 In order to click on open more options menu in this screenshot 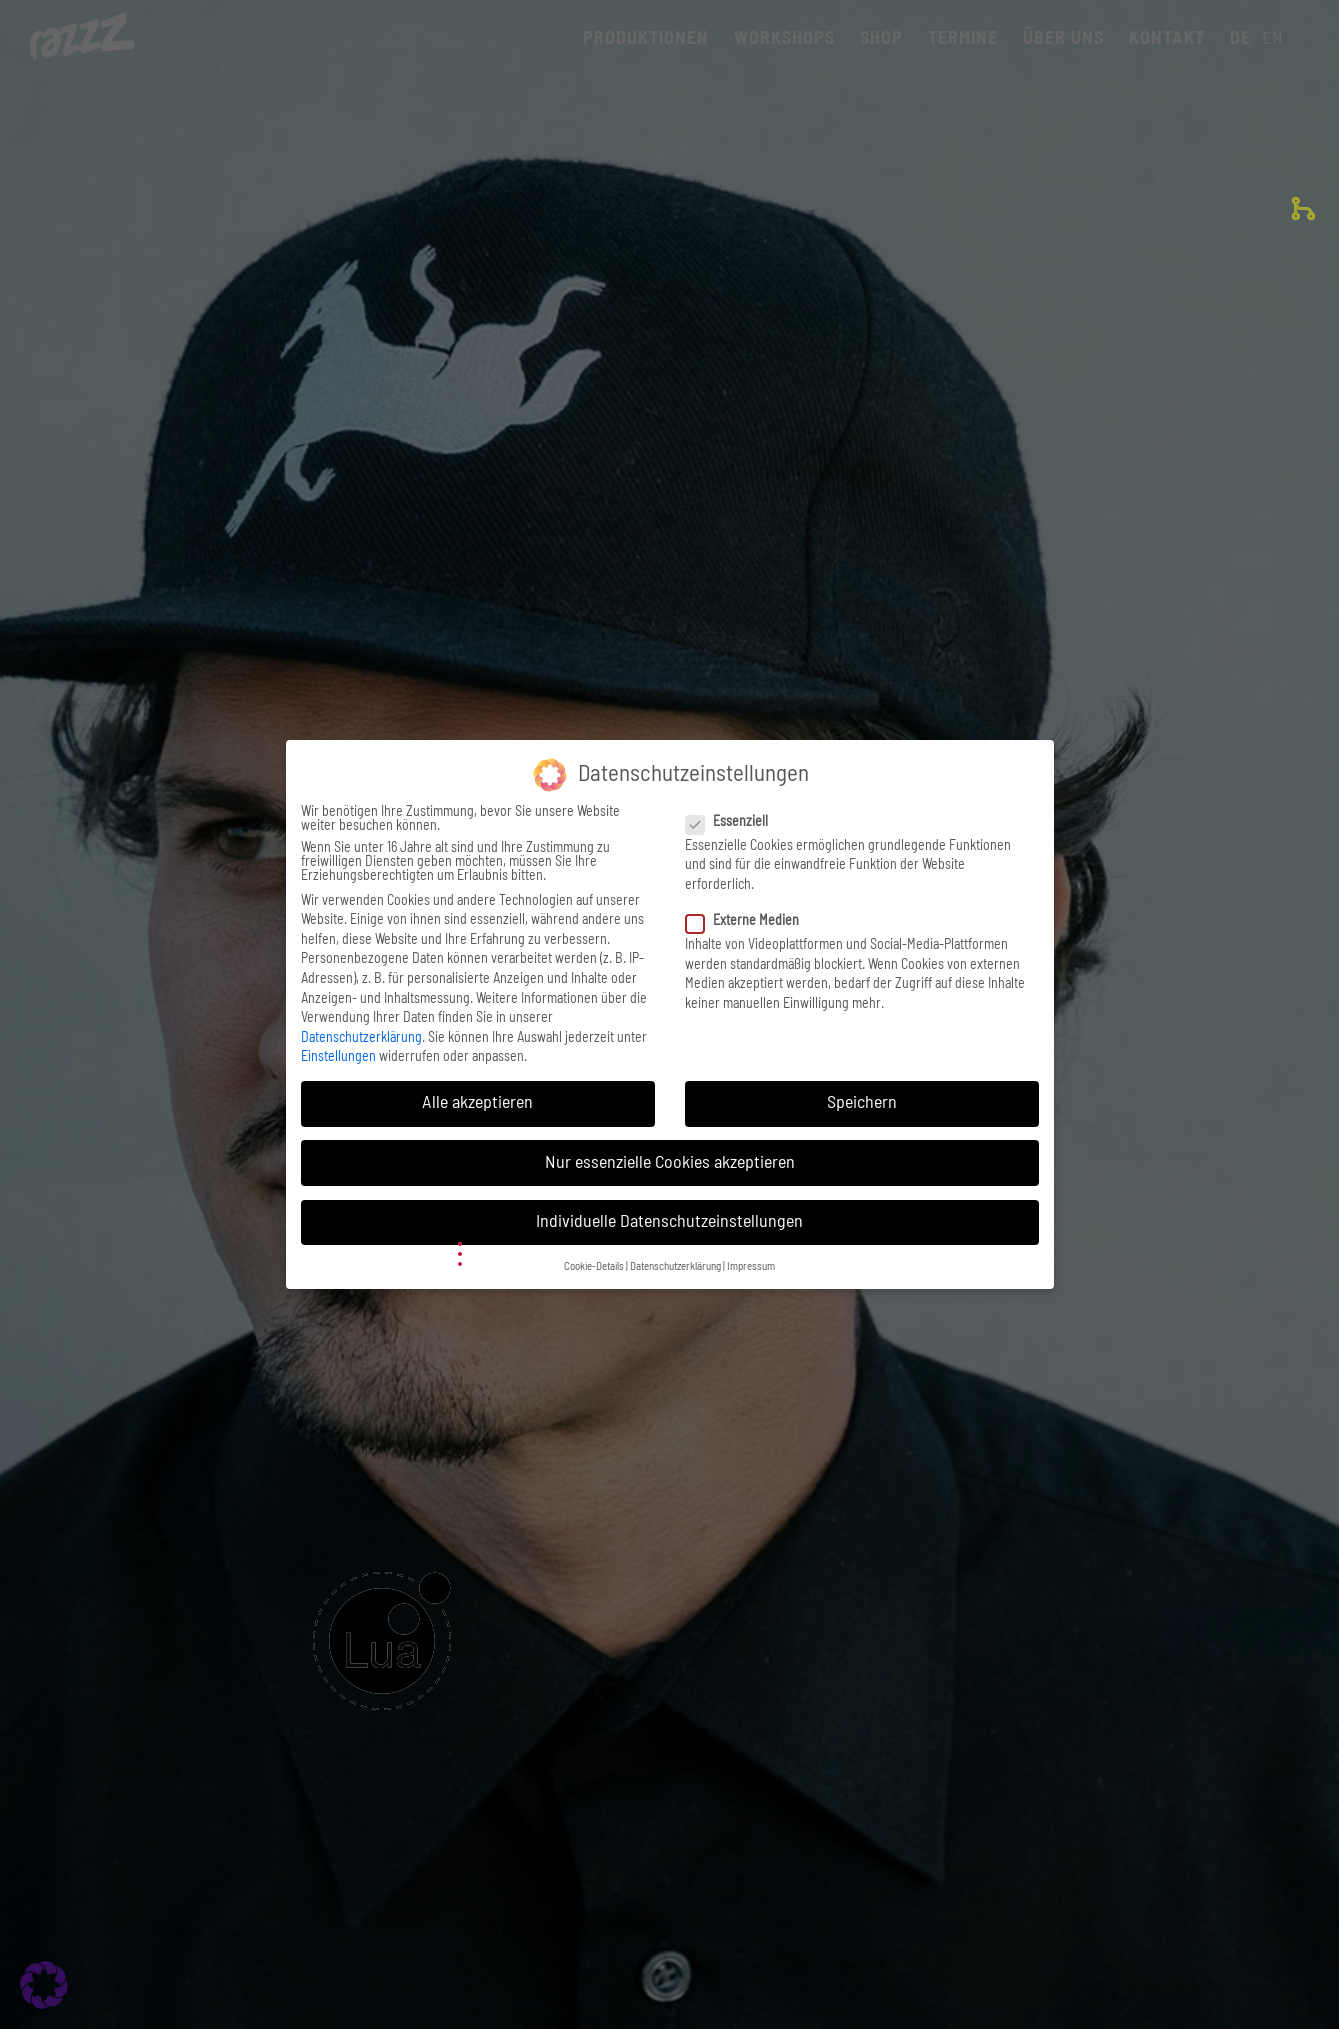, I will do `click(460, 1254)`.